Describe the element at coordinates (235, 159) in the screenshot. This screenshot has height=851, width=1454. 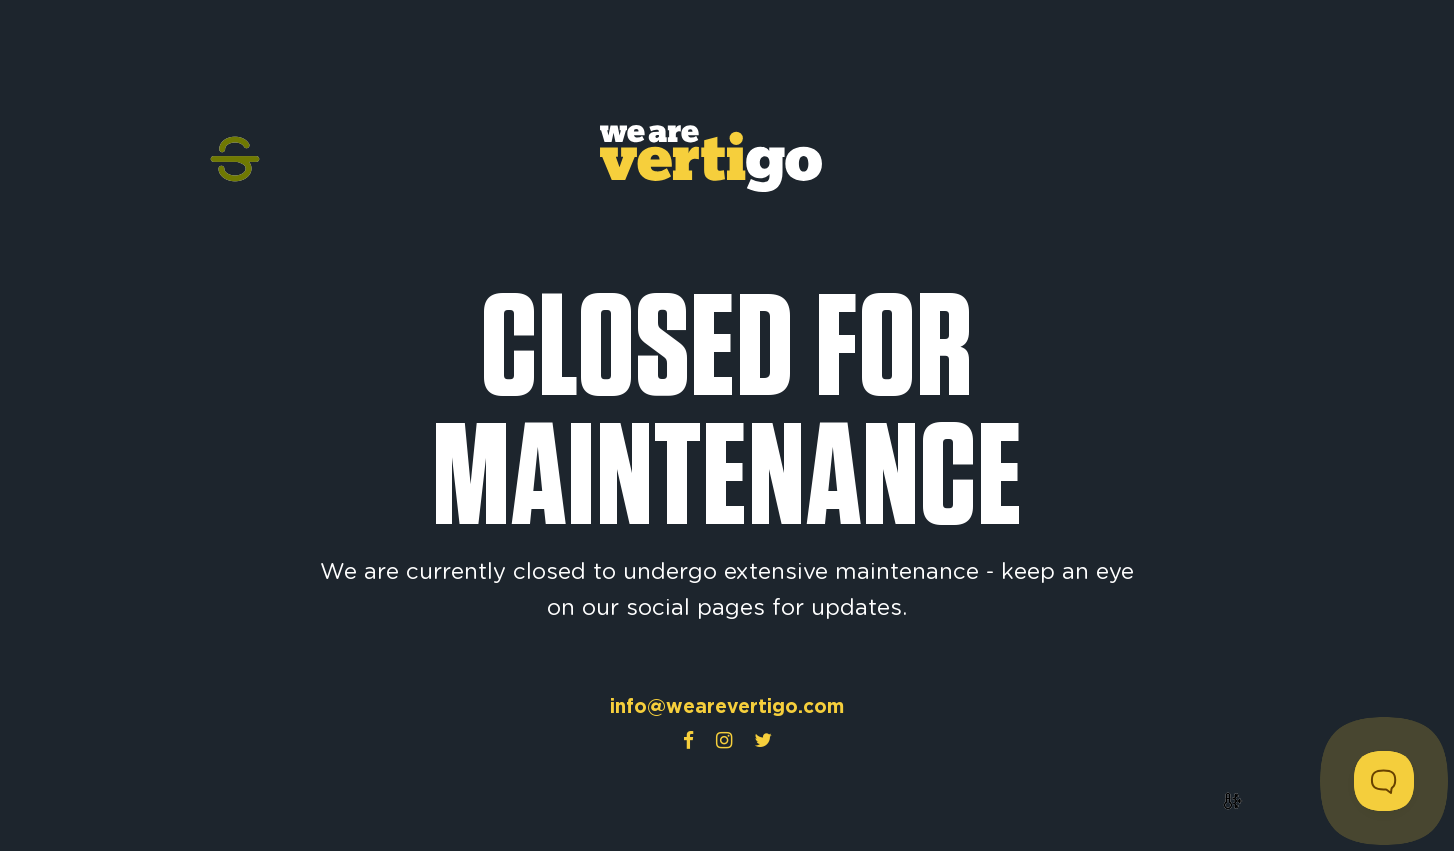
I see `apply strikethrough formatting to selected text` at that location.